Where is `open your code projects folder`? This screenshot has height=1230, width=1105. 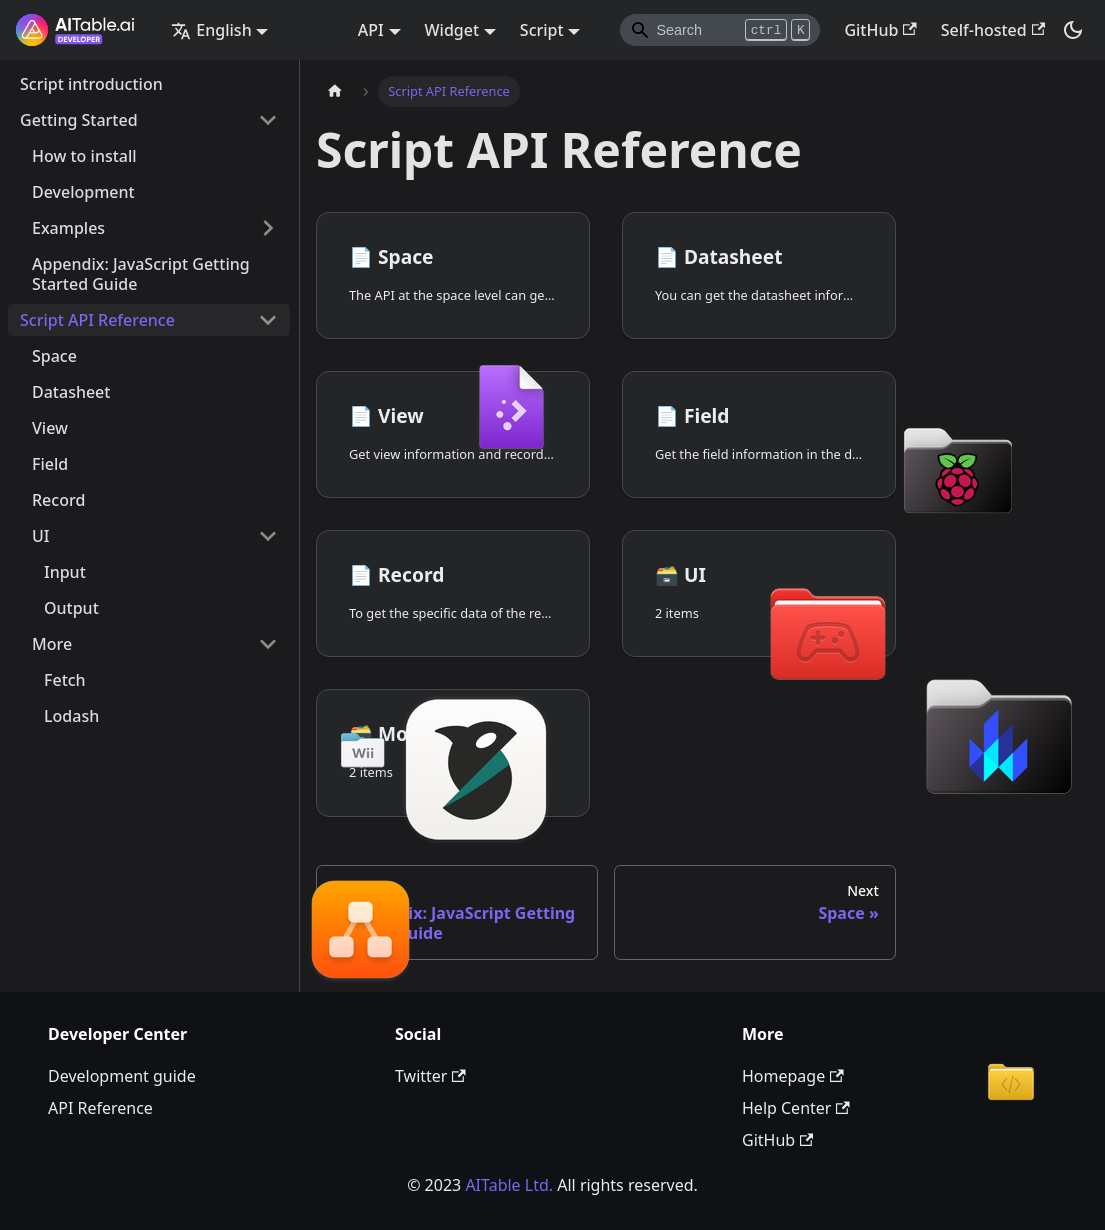 open your code projects folder is located at coordinates (1011, 1082).